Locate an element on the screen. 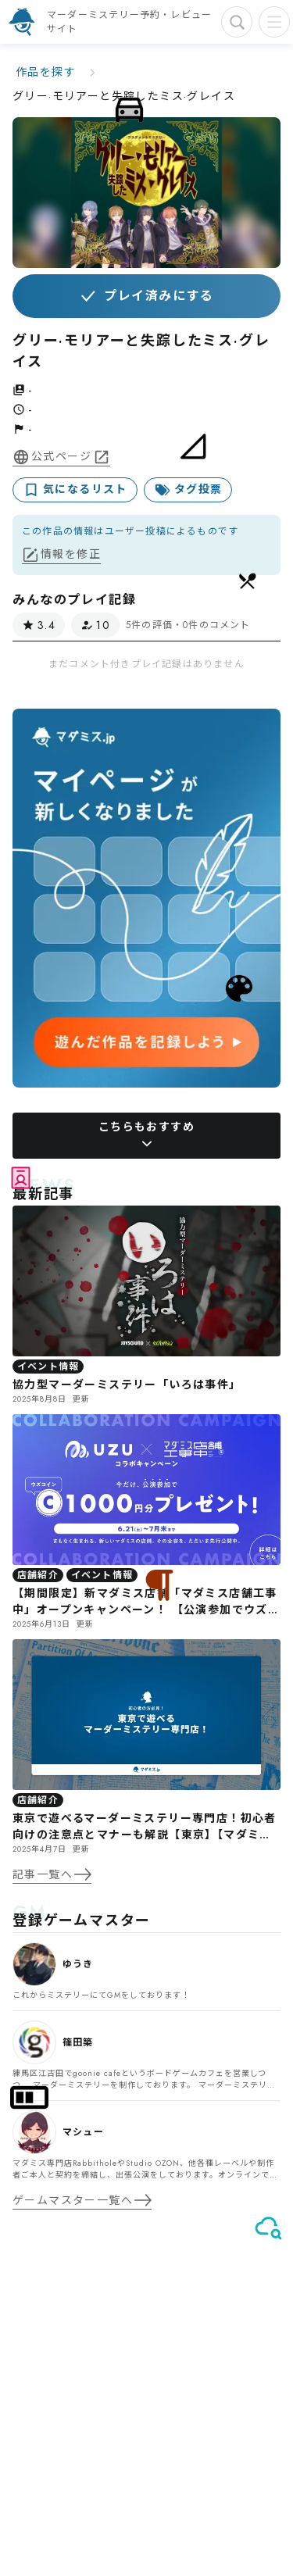 Image resolution: width=293 pixels, height=2576 pixels. view restaurant or dining options is located at coordinates (247, 581).